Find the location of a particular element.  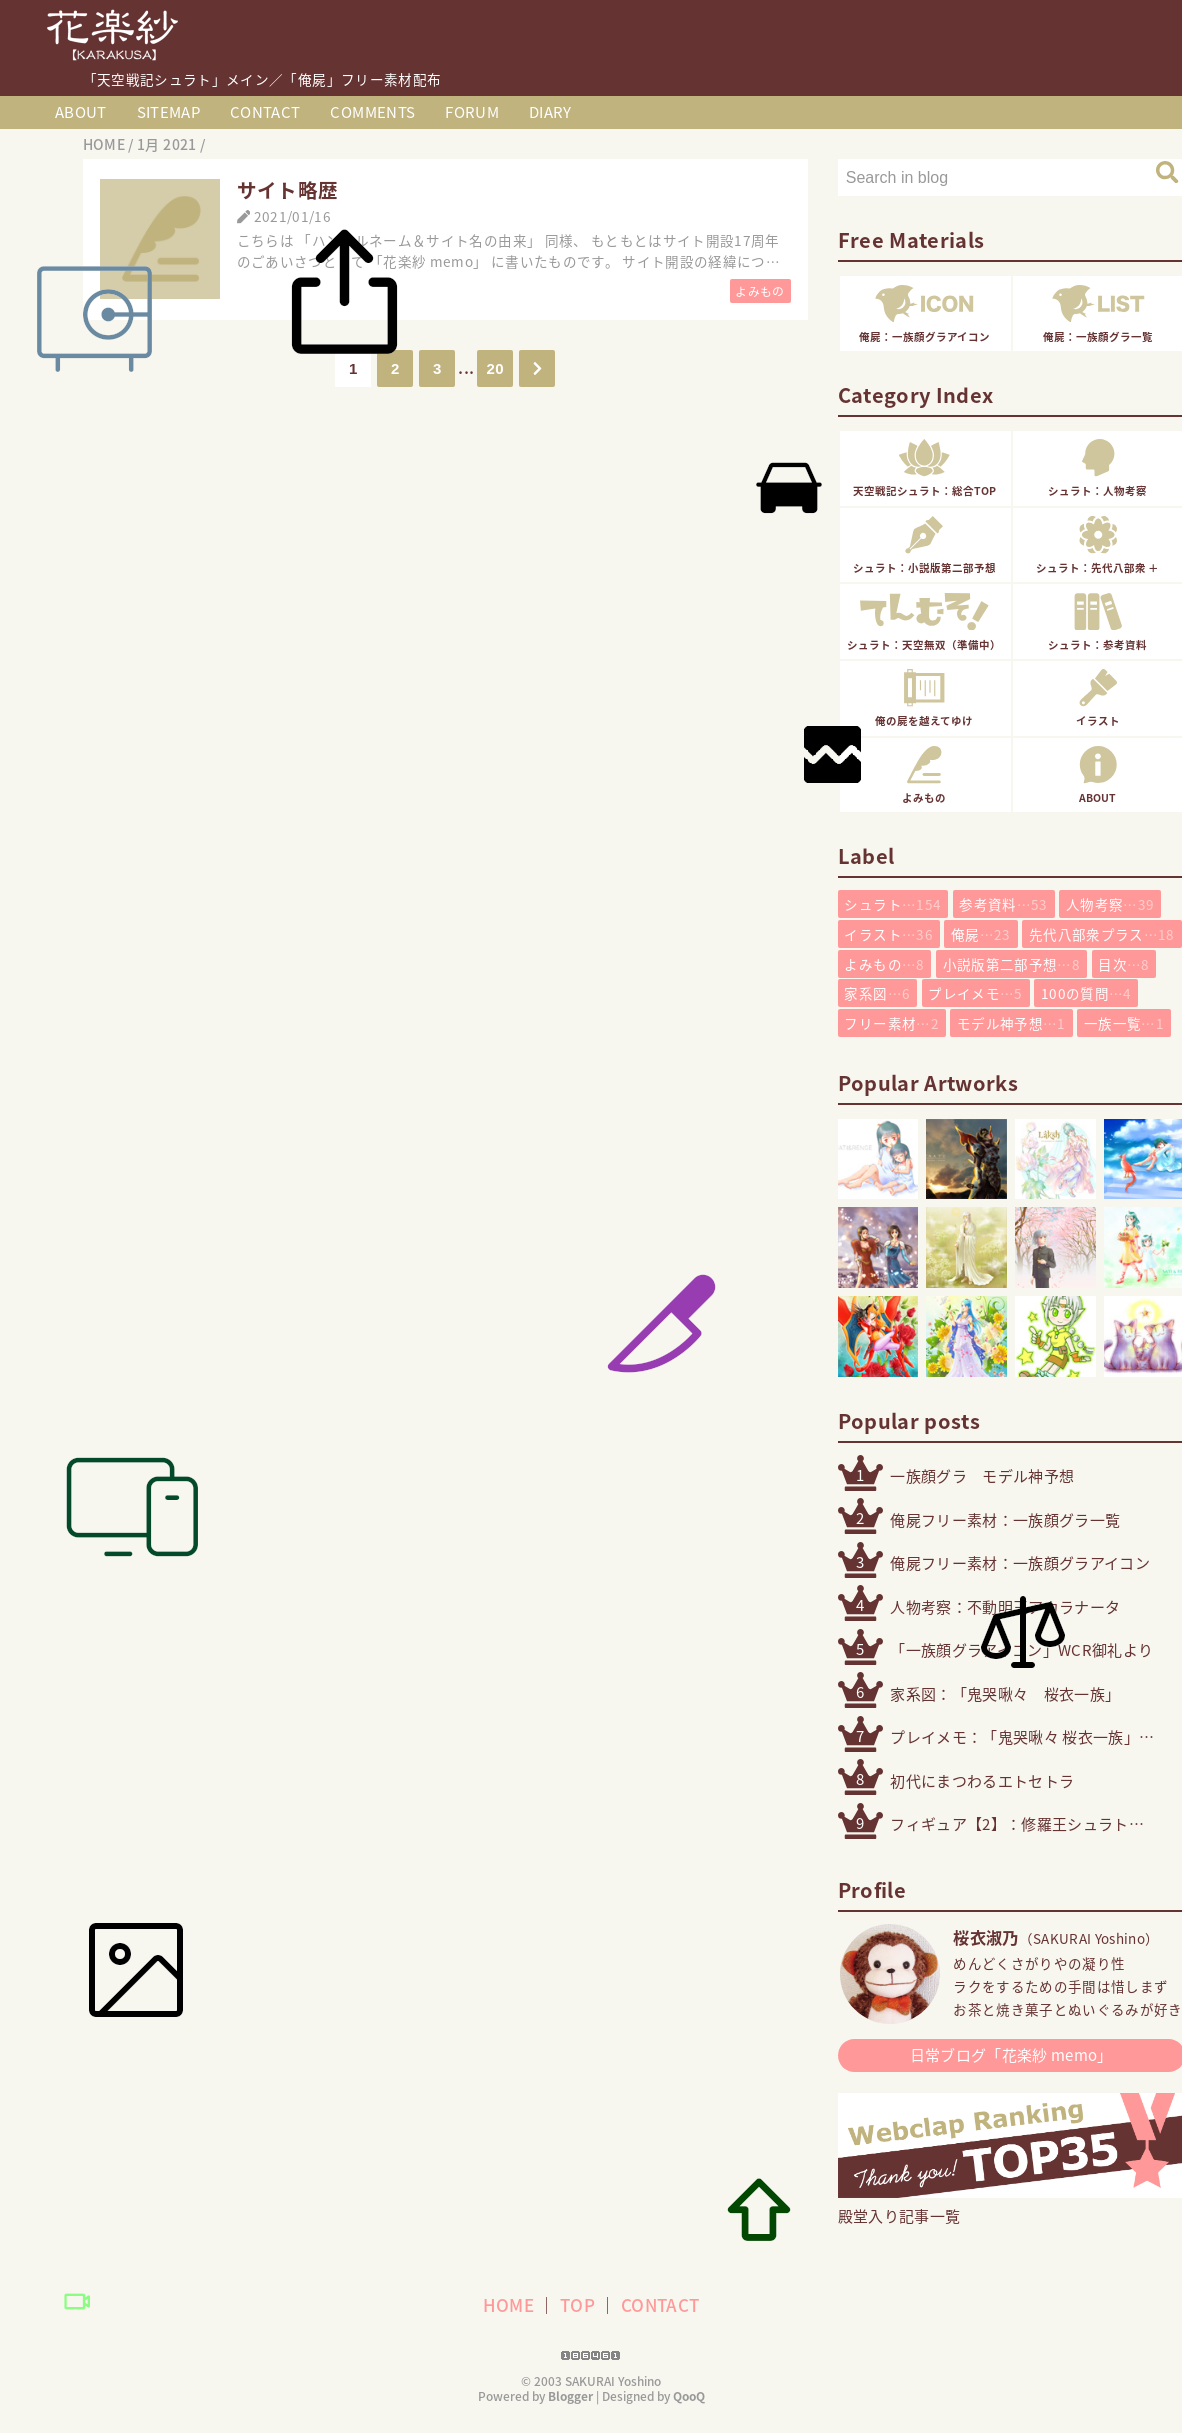

indicates an image failed to load is located at coordinates (832, 754).